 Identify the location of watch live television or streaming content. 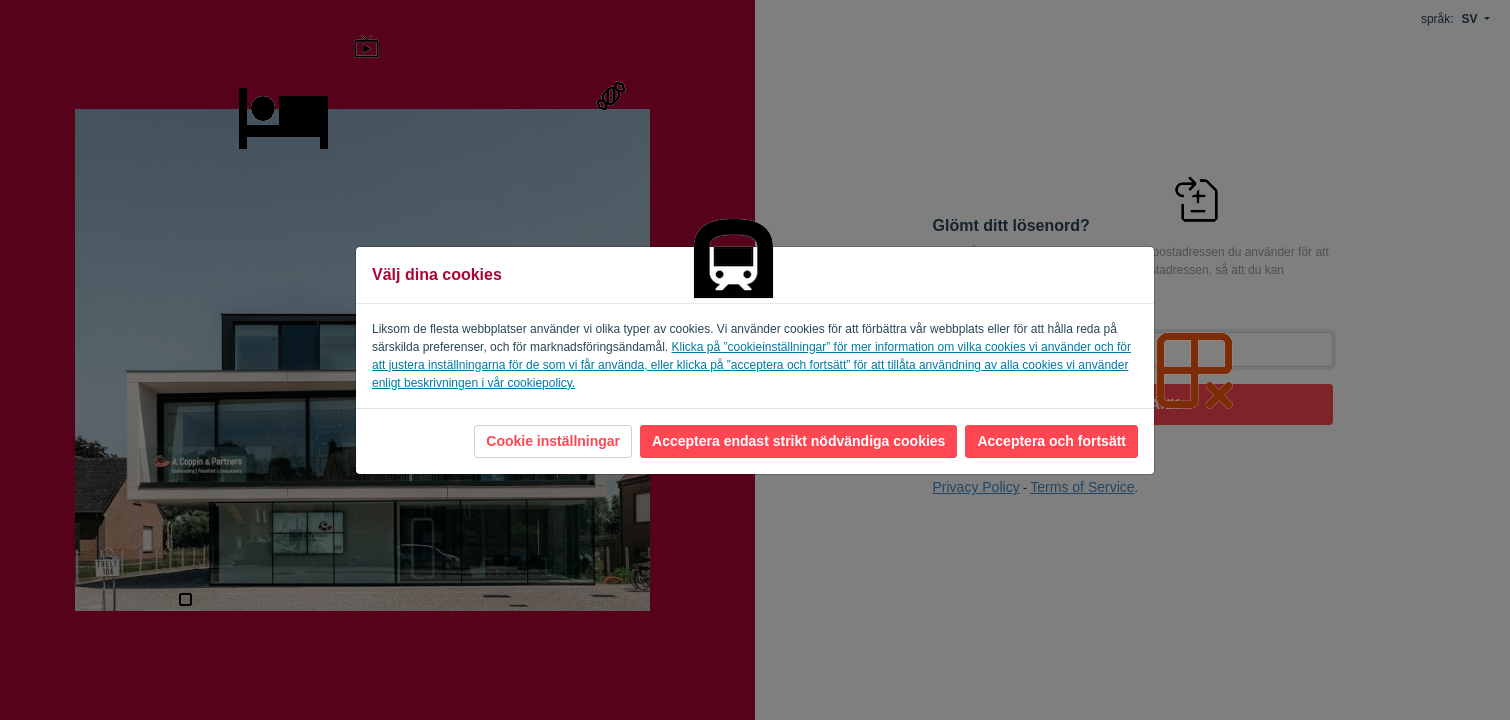
(366, 46).